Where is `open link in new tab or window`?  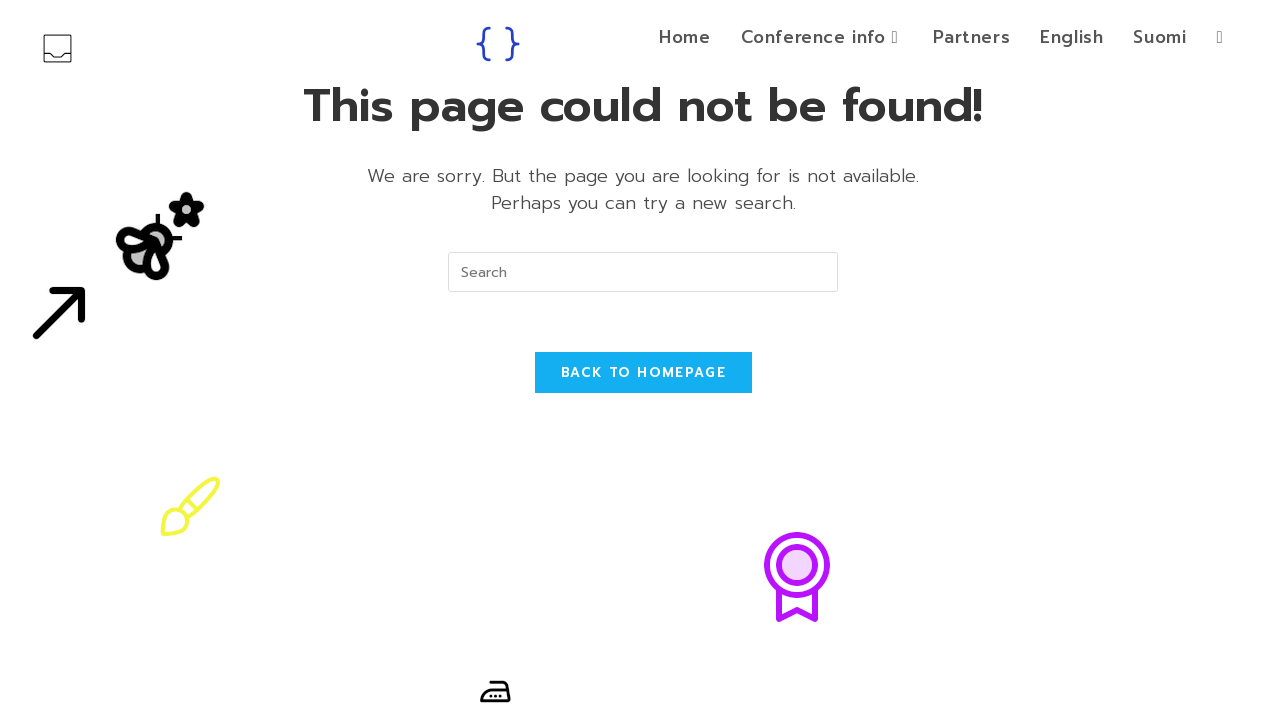
open link in new tab or window is located at coordinates (60, 312).